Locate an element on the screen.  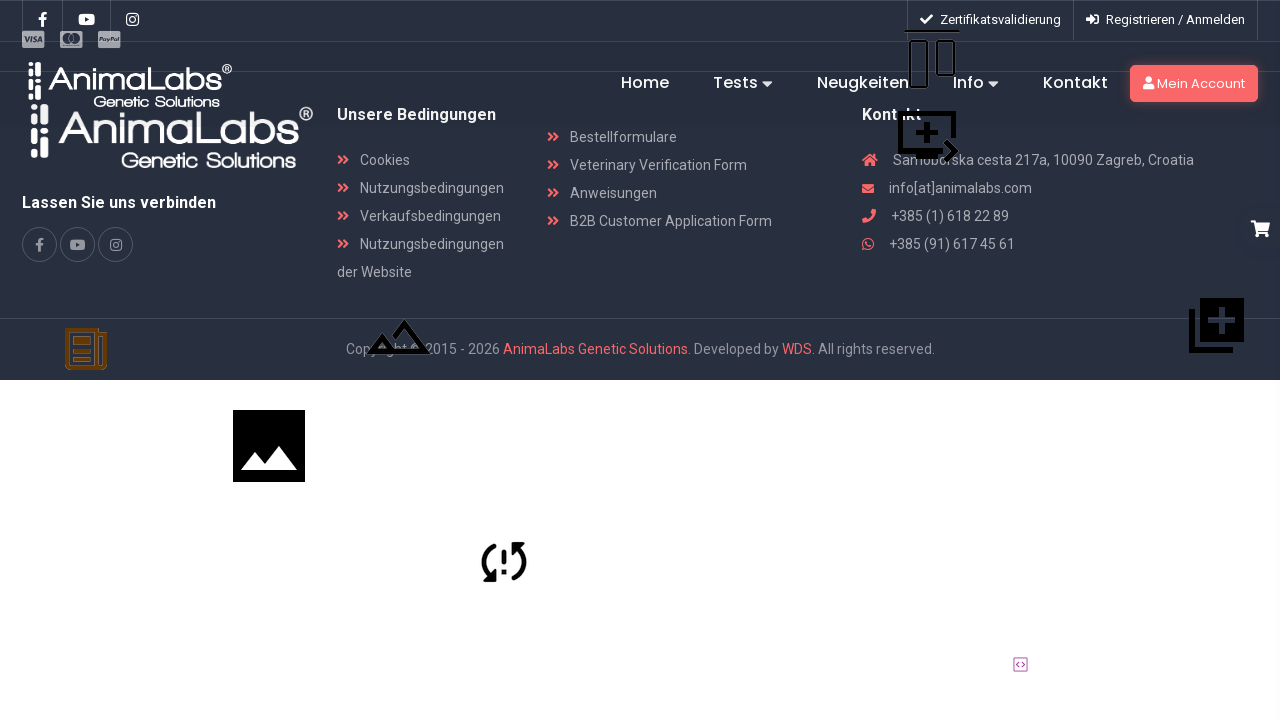
indicates a sync error or failure is located at coordinates (504, 562).